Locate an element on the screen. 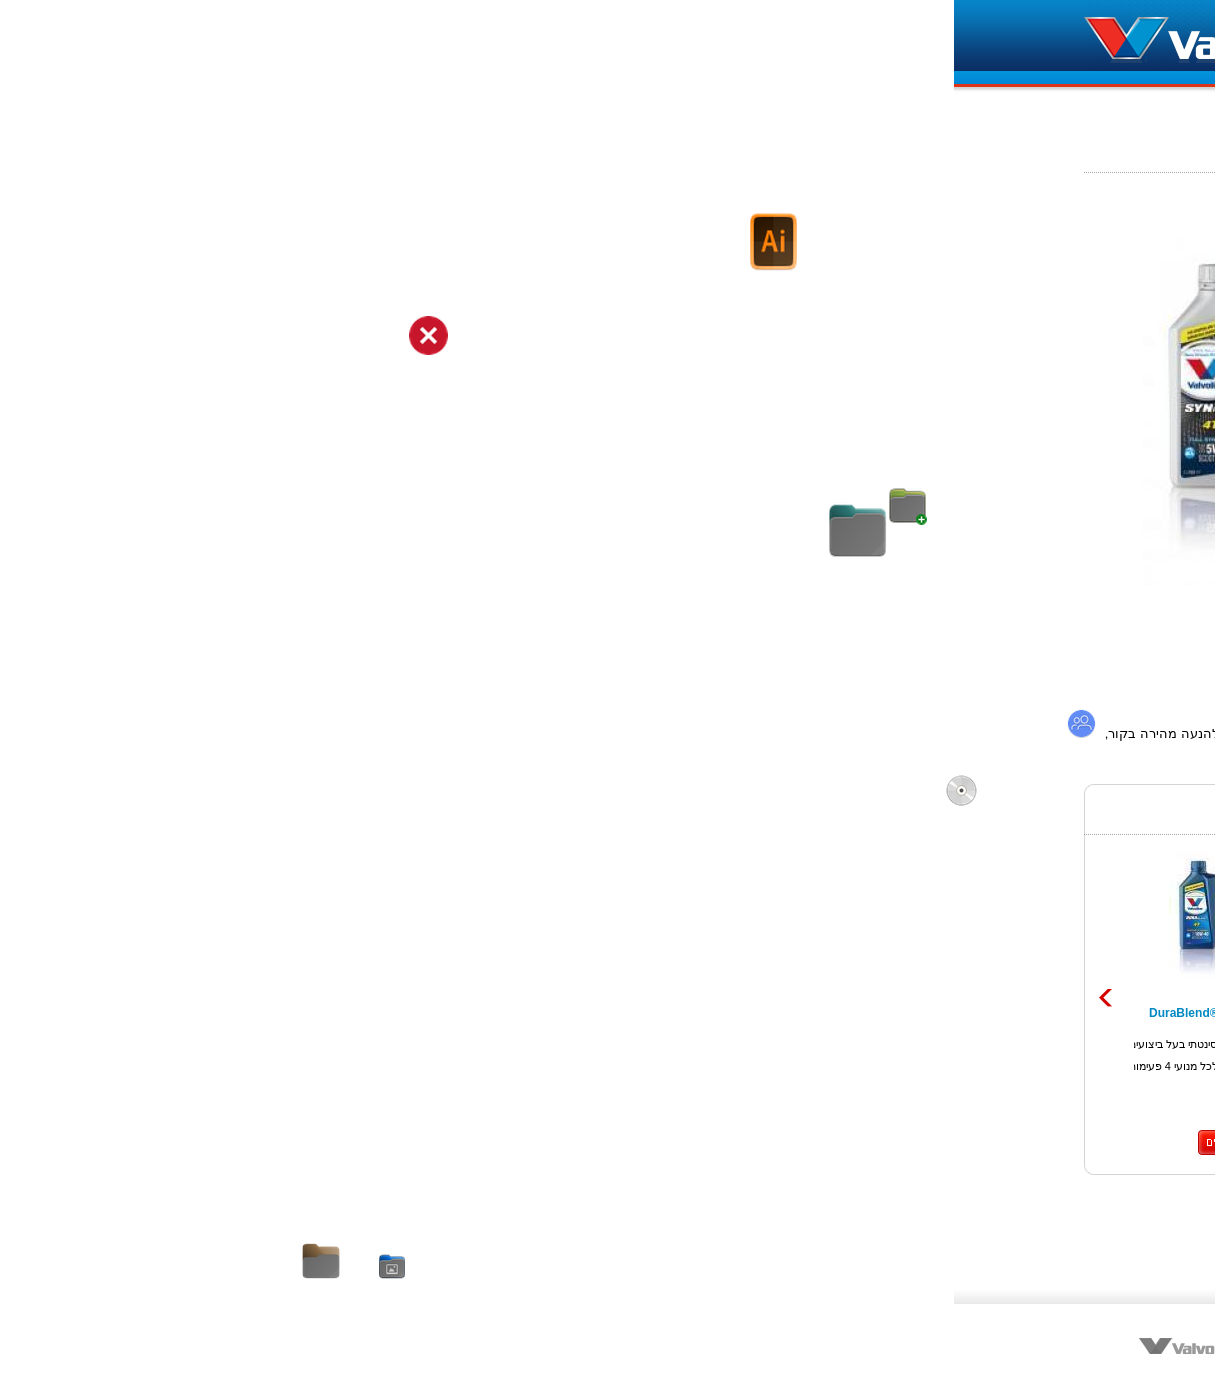 The image size is (1215, 1395). open an Adobe Illustrator file is located at coordinates (773, 241).